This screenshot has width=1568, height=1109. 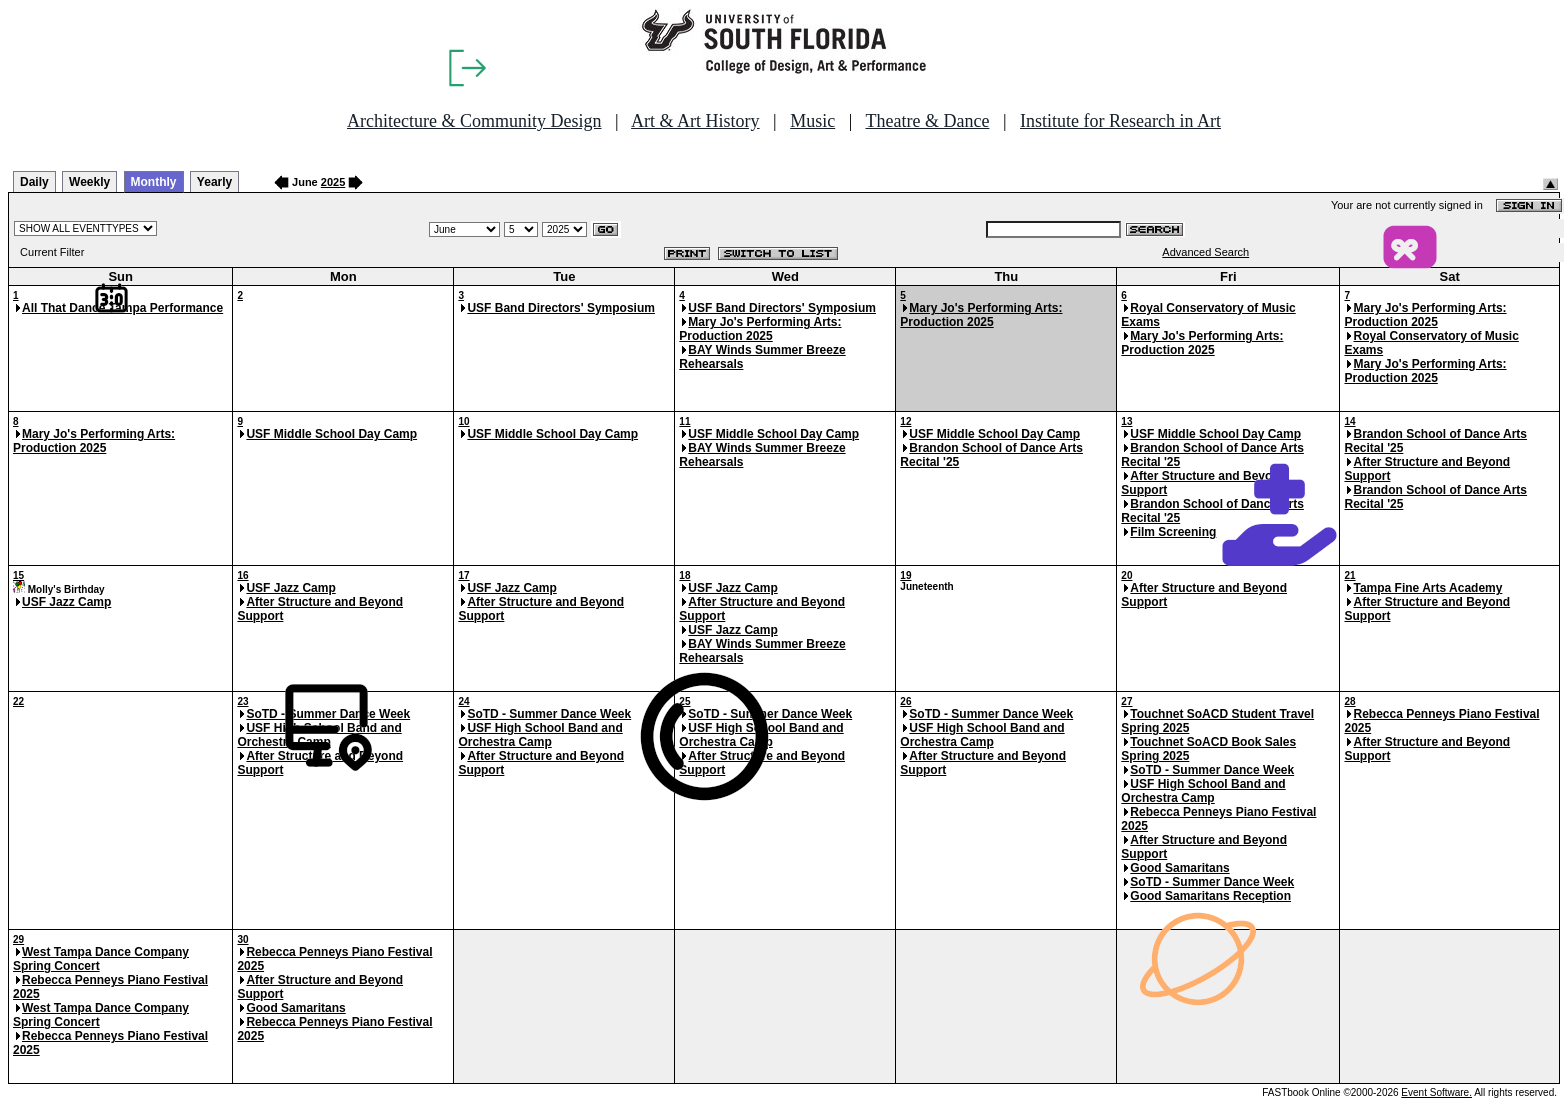 What do you see at coordinates (1198, 959) in the screenshot?
I see `explore global or worldwide content` at bounding box center [1198, 959].